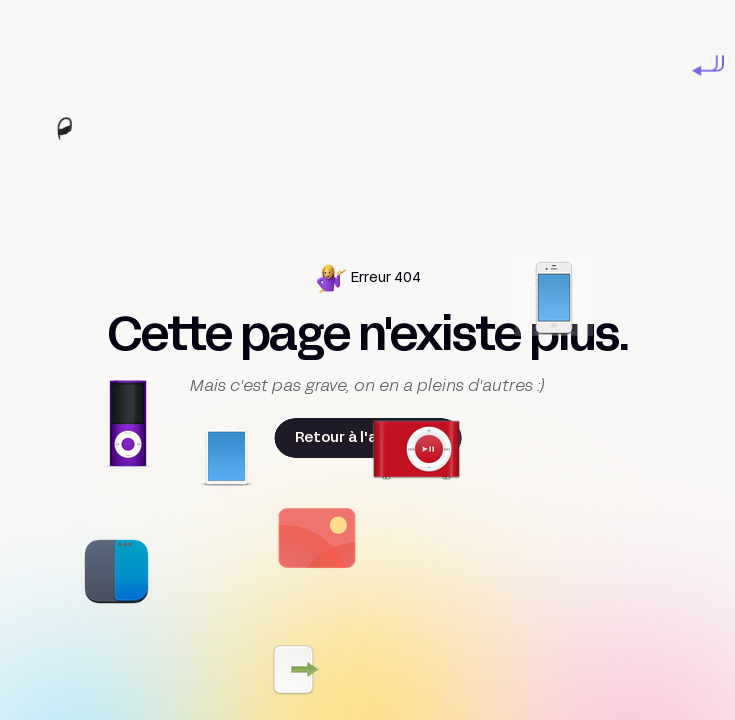  I want to click on iPod shuffle device indicator, so click(416, 433).